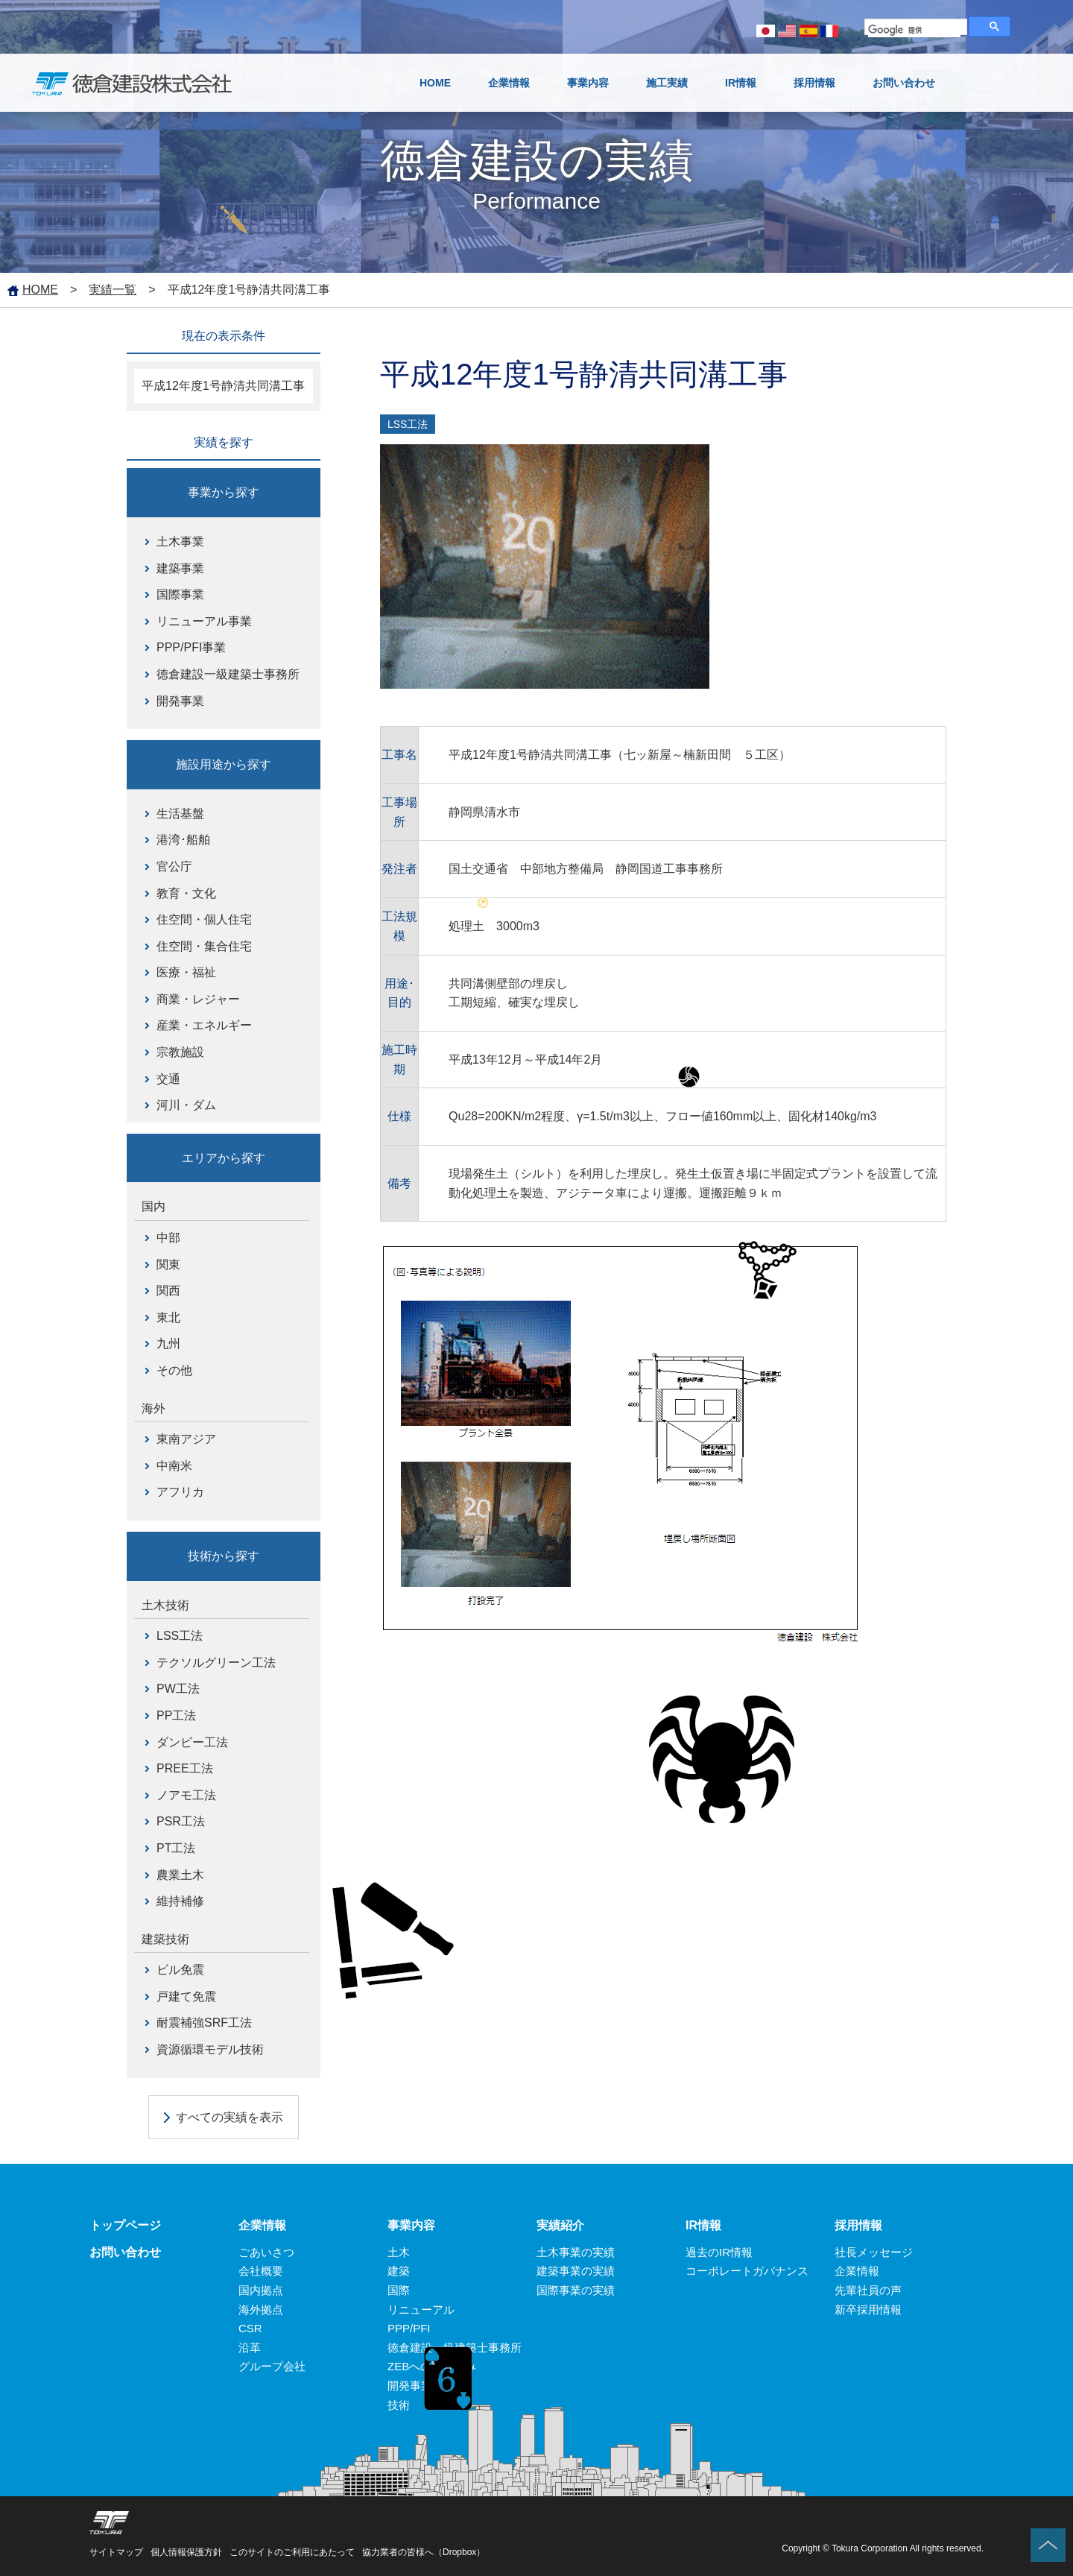 The height and width of the screenshot is (2576, 1073). I want to click on activate morph ball transformation, so click(689, 1076).